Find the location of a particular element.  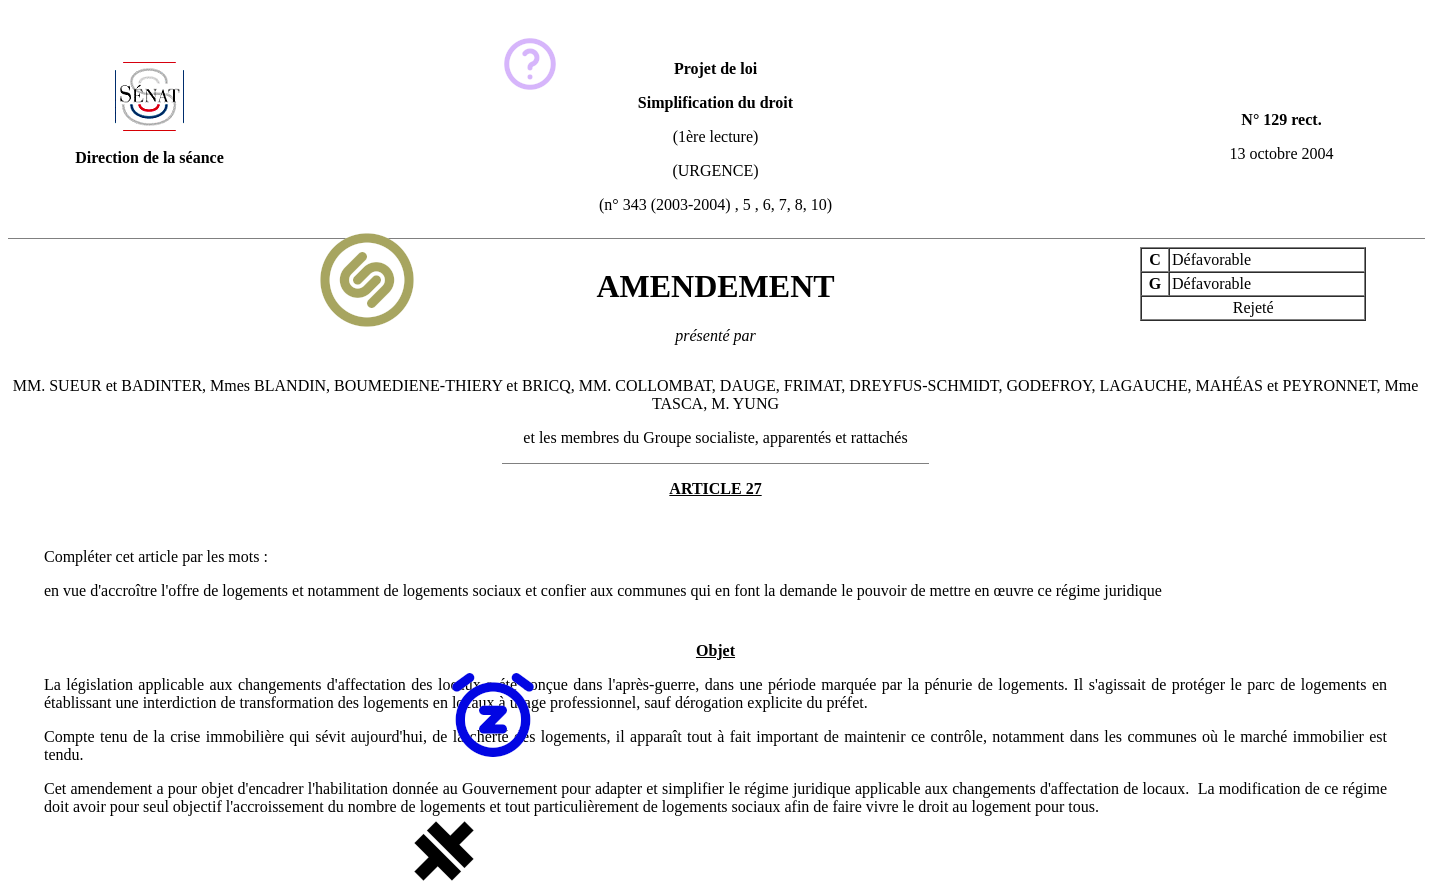

identify a song with Shazam is located at coordinates (367, 280).